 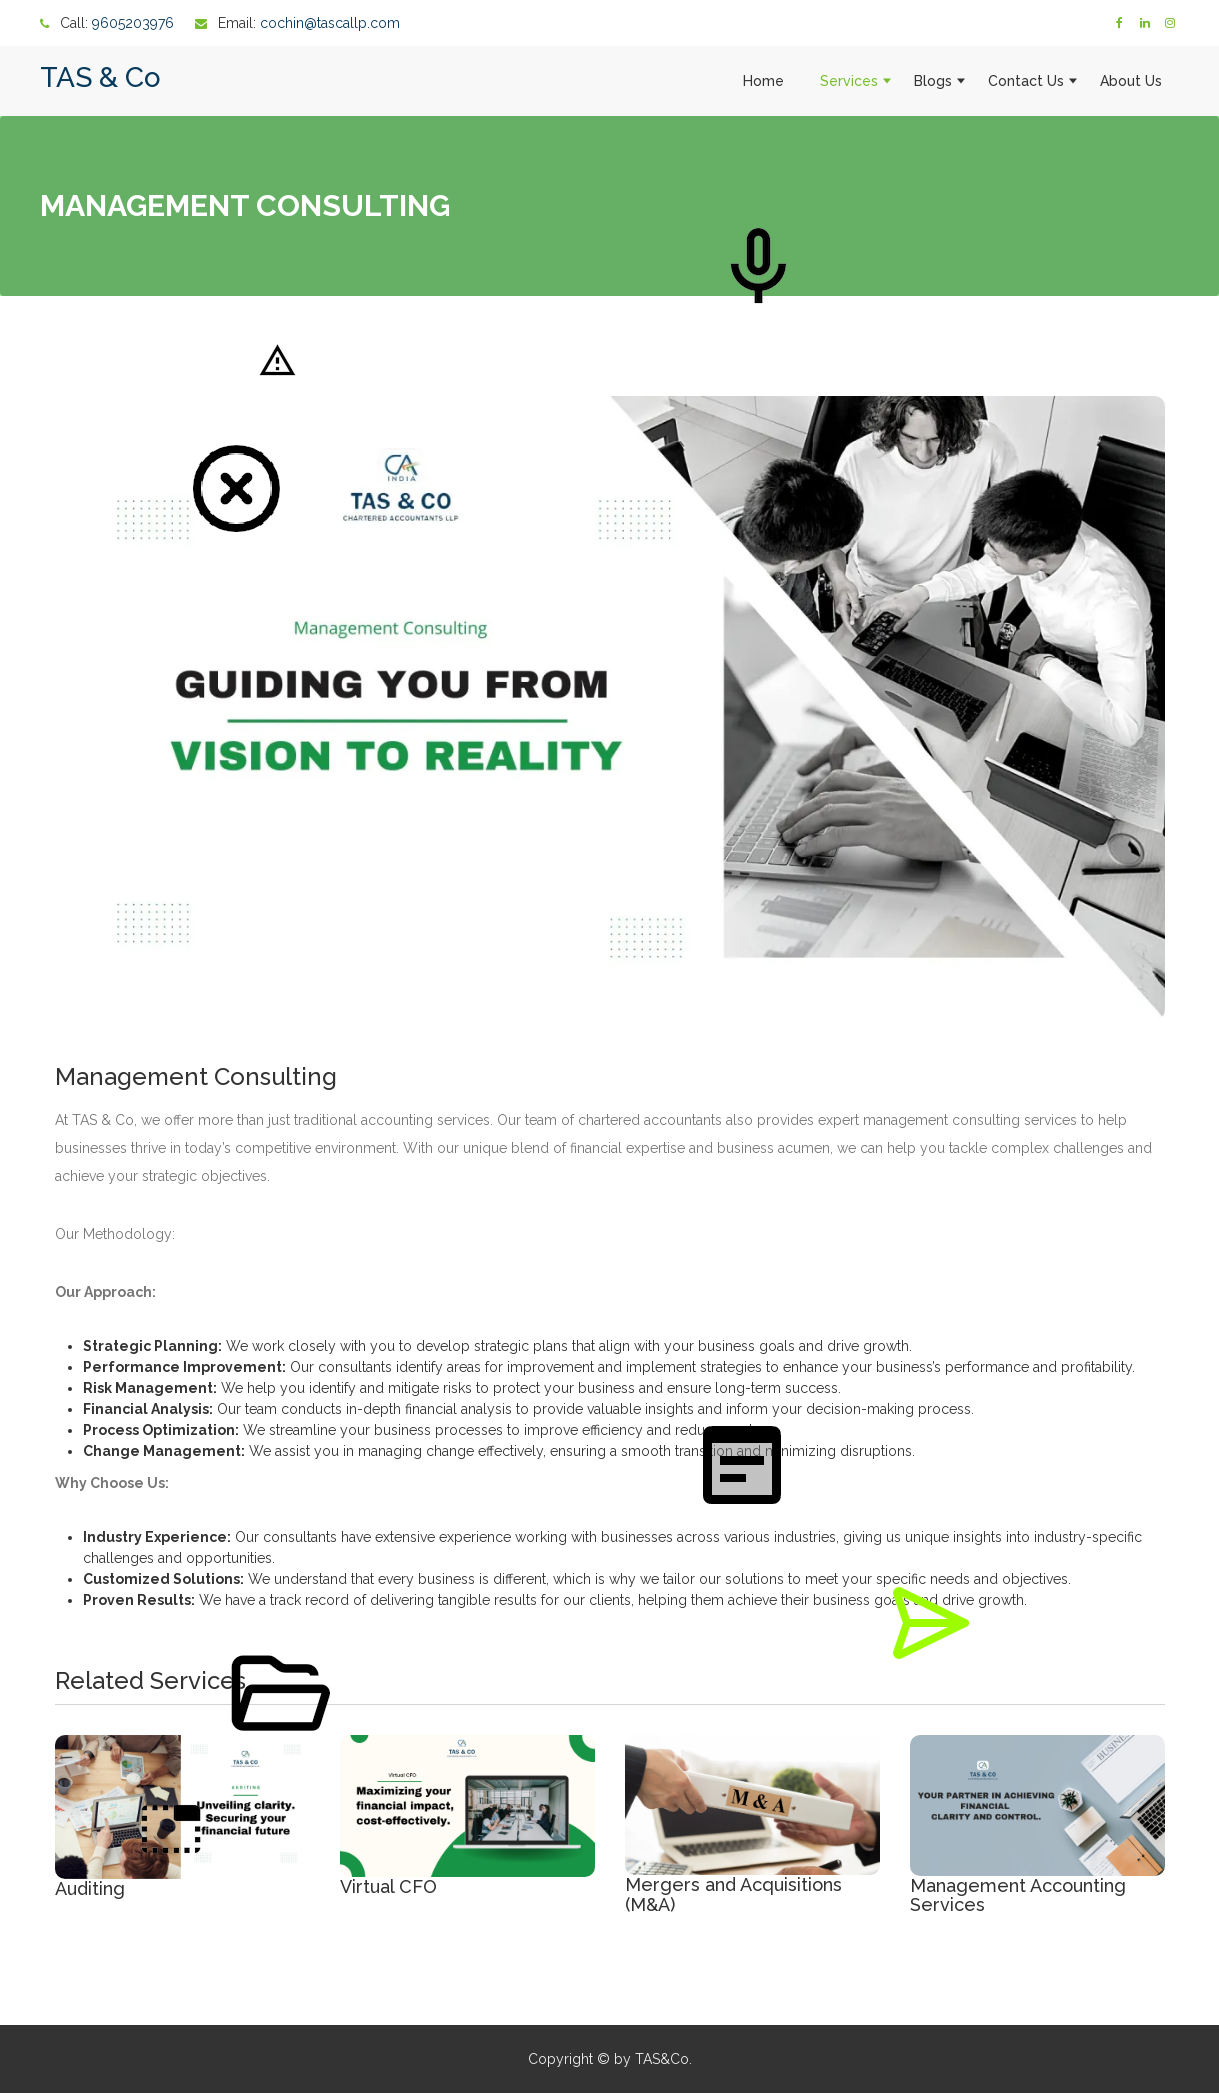 I want to click on send a message, so click(x=929, y=1623).